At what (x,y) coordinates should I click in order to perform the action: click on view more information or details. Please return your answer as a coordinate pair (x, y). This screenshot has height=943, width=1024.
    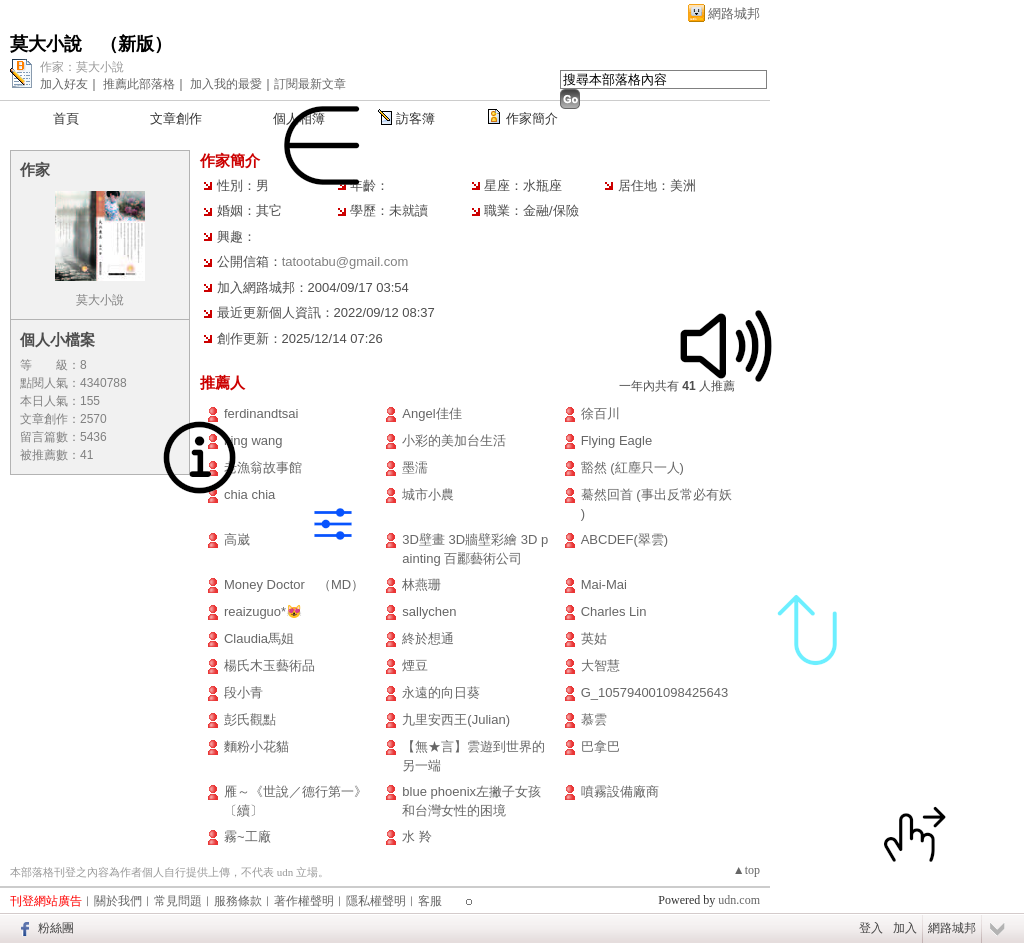
    Looking at the image, I should click on (201, 459).